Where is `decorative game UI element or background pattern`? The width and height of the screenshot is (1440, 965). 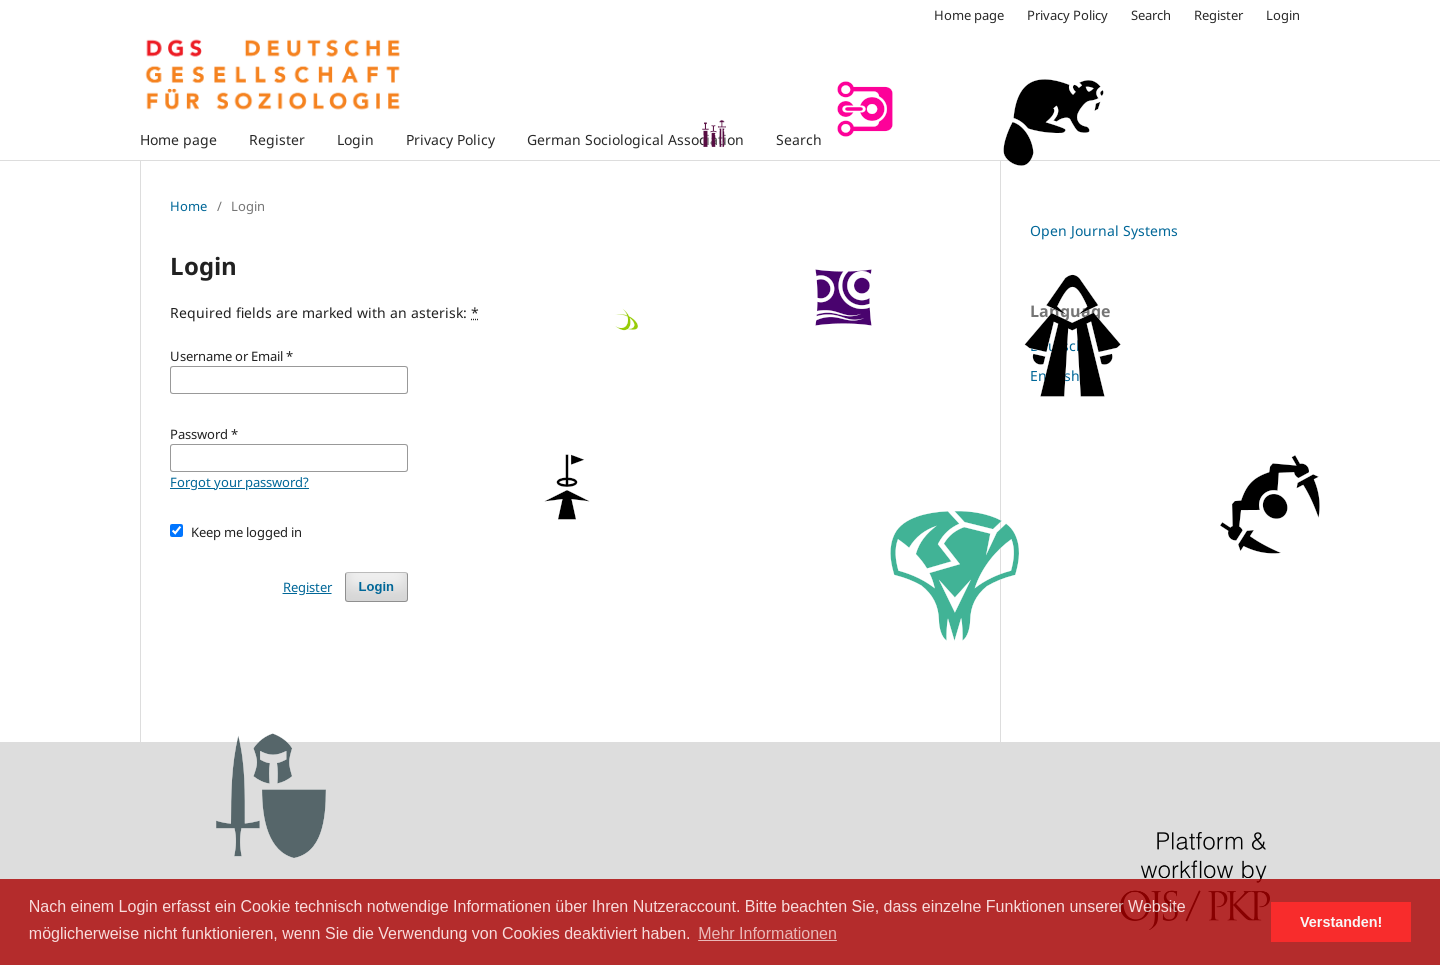 decorative game UI element or background pattern is located at coordinates (843, 297).